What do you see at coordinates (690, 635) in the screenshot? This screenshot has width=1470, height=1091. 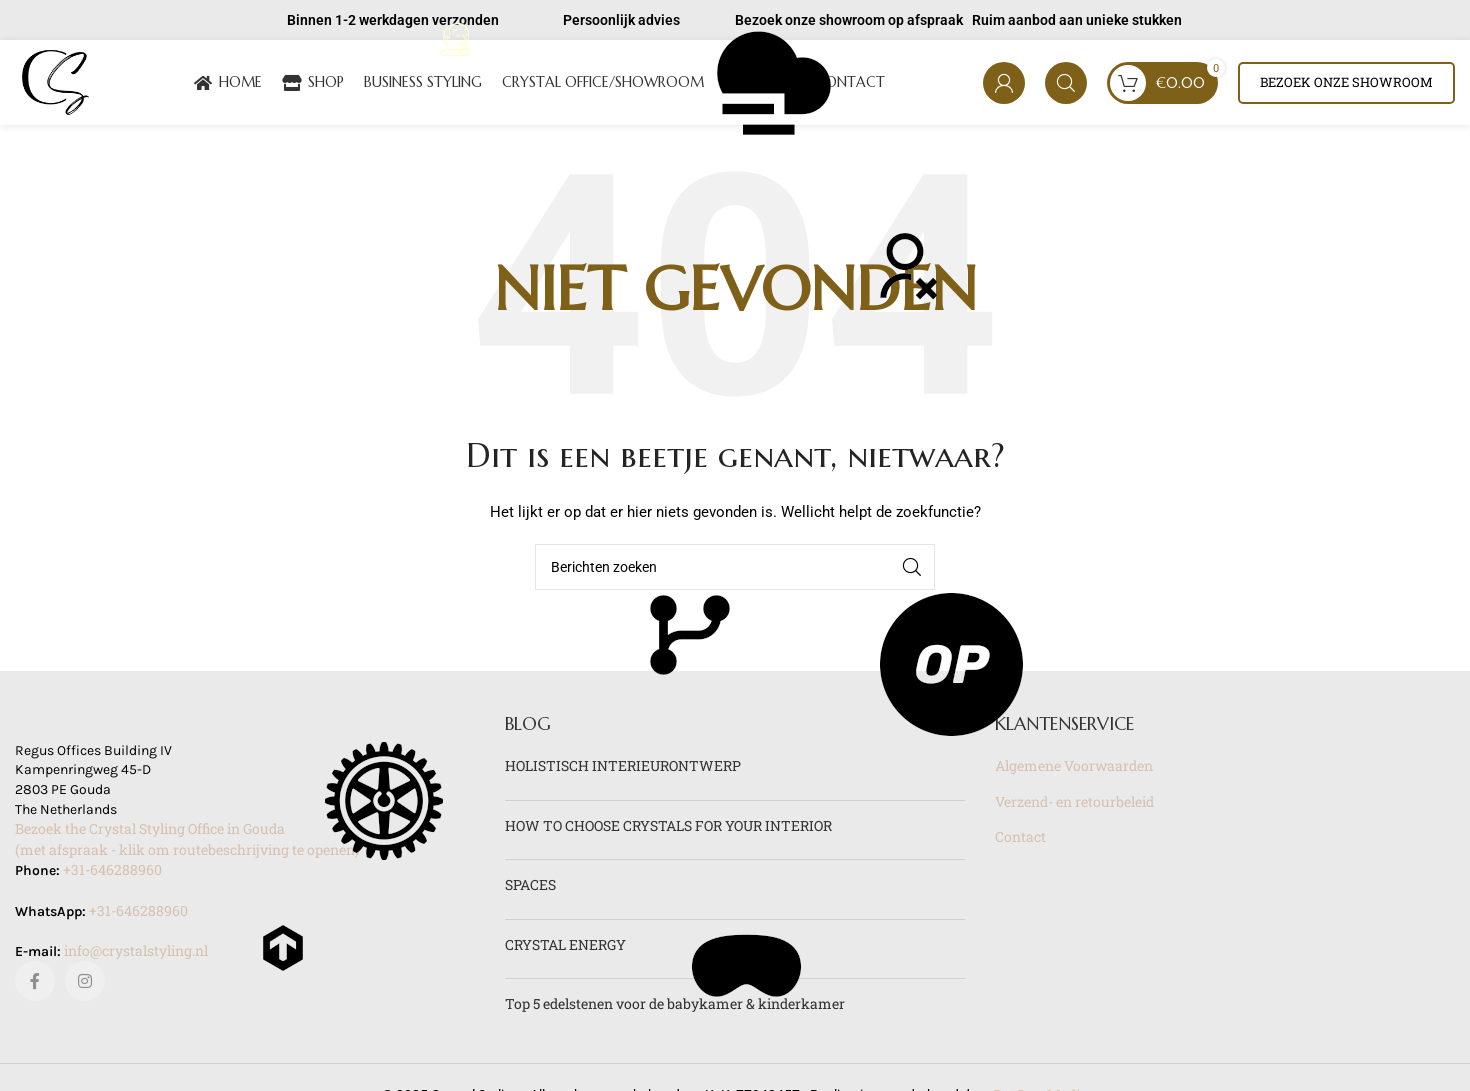 I see `view repository branches` at bounding box center [690, 635].